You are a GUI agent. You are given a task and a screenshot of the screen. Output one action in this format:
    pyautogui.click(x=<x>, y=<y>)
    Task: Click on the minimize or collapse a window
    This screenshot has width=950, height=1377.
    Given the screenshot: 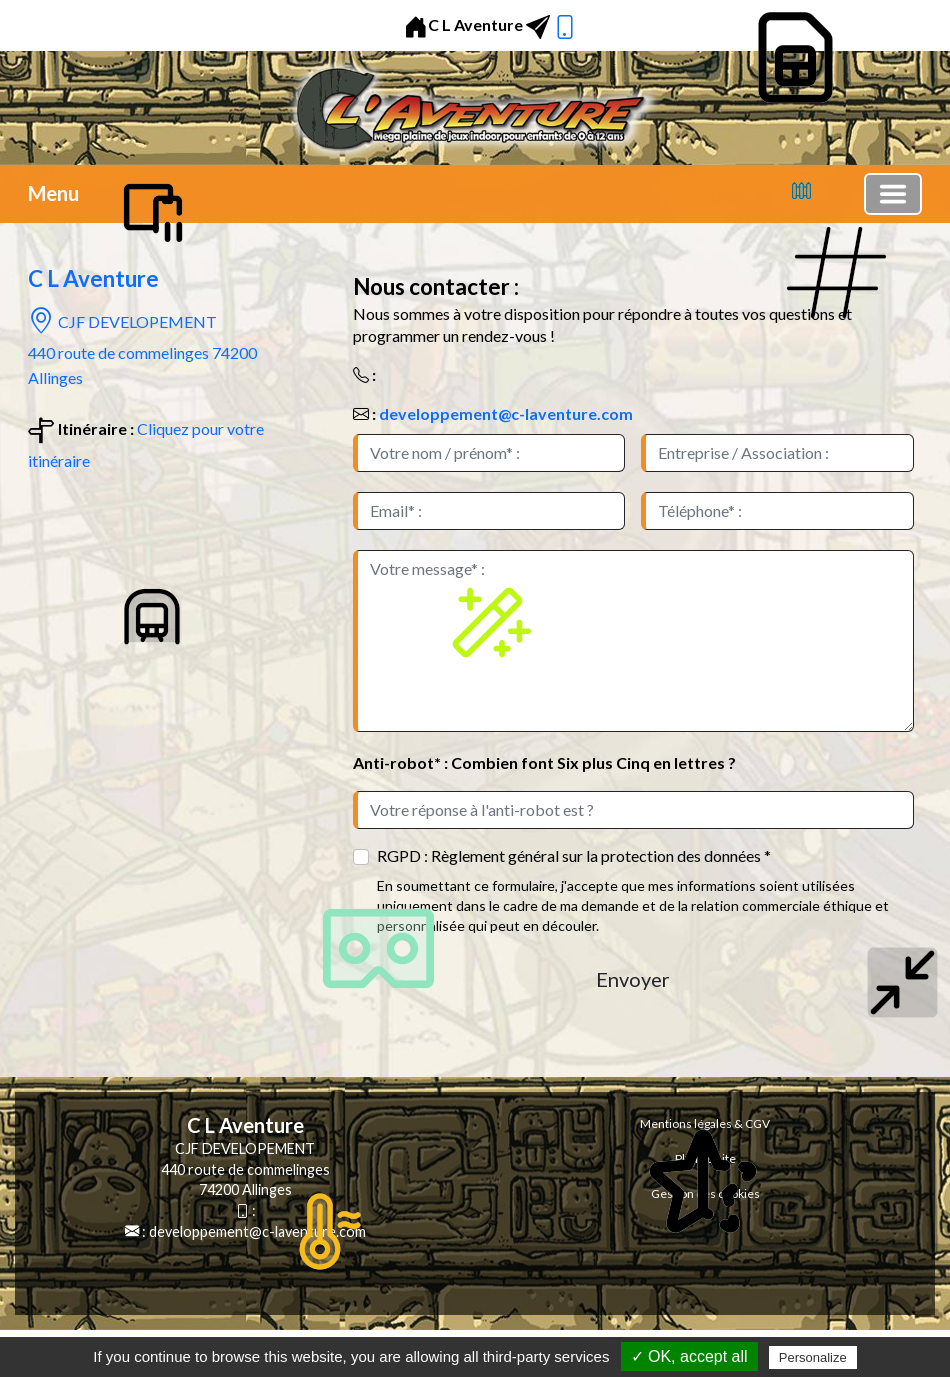 What is the action you would take?
    pyautogui.click(x=902, y=982)
    